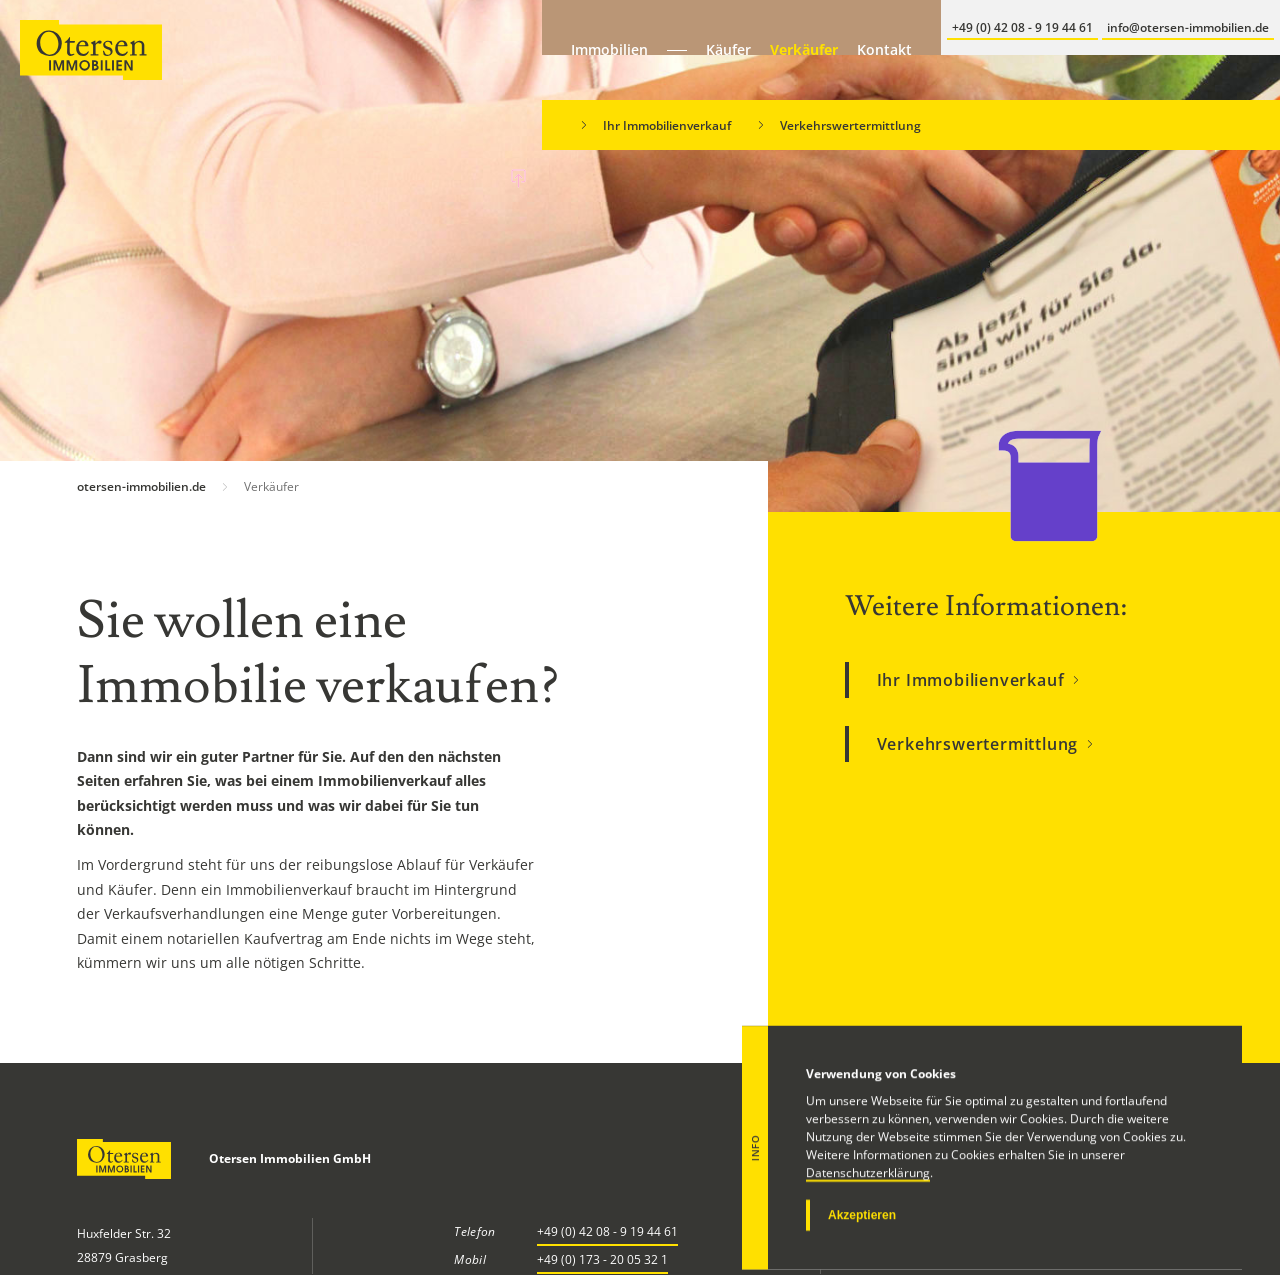 The image size is (1280, 1275). What do you see at coordinates (518, 178) in the screenshot?
I see `upload a file or document` at bounding box center [518, 178].